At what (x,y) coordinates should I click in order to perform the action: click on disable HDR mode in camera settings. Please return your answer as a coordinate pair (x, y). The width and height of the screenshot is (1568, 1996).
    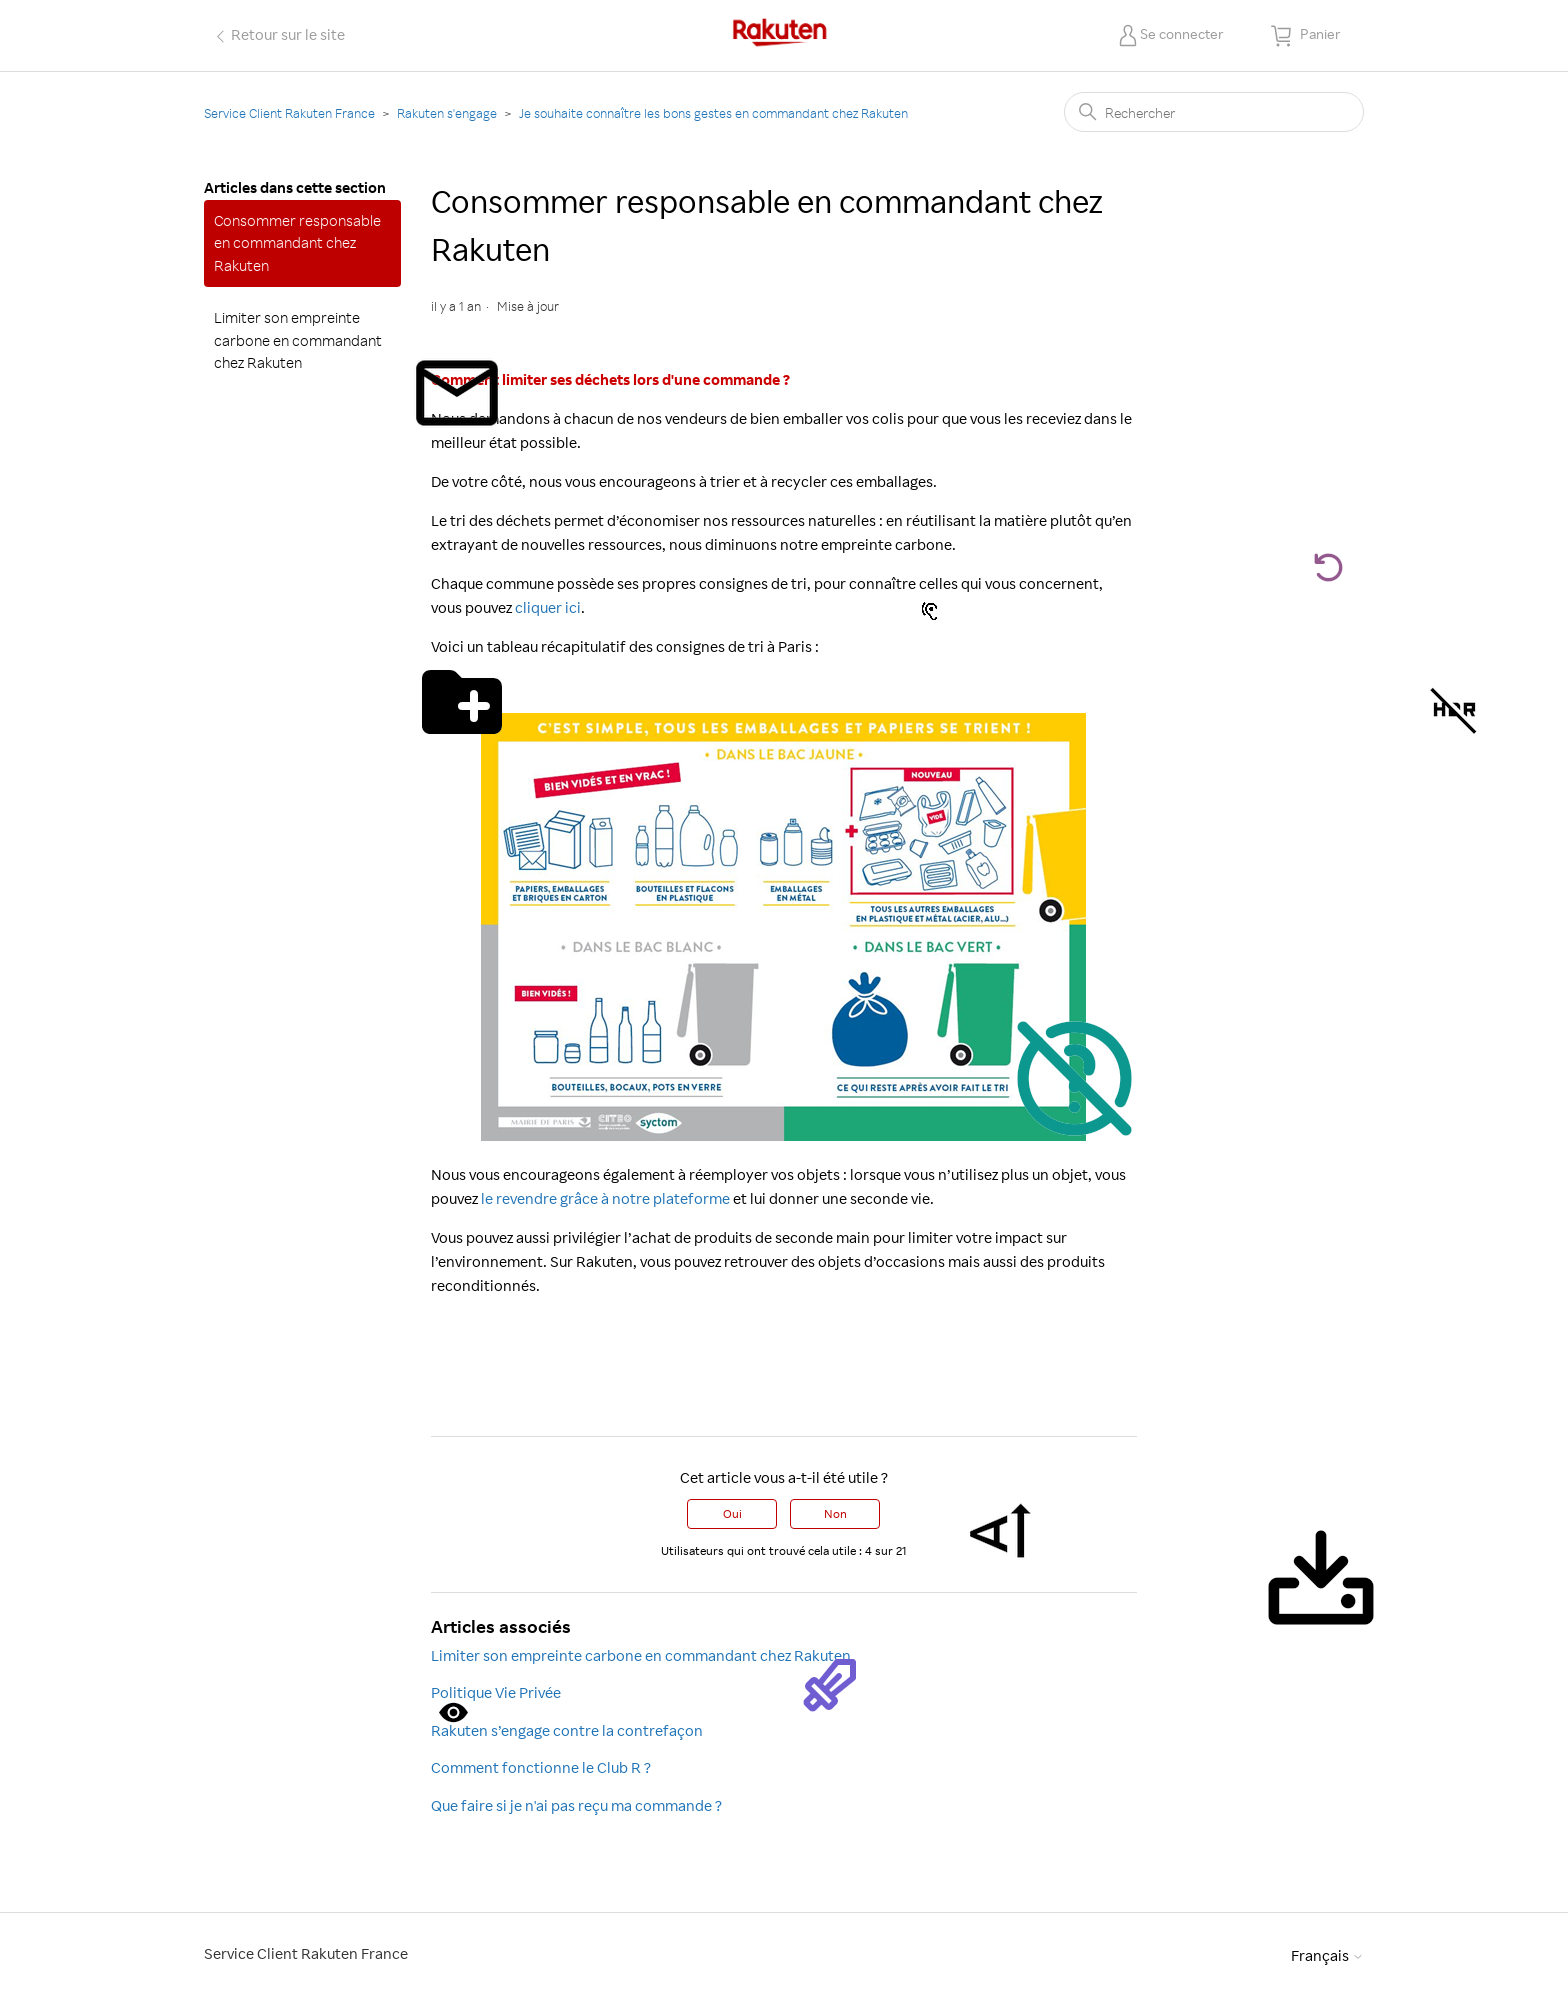
    Looking at the image, I should click on (1454, 709).